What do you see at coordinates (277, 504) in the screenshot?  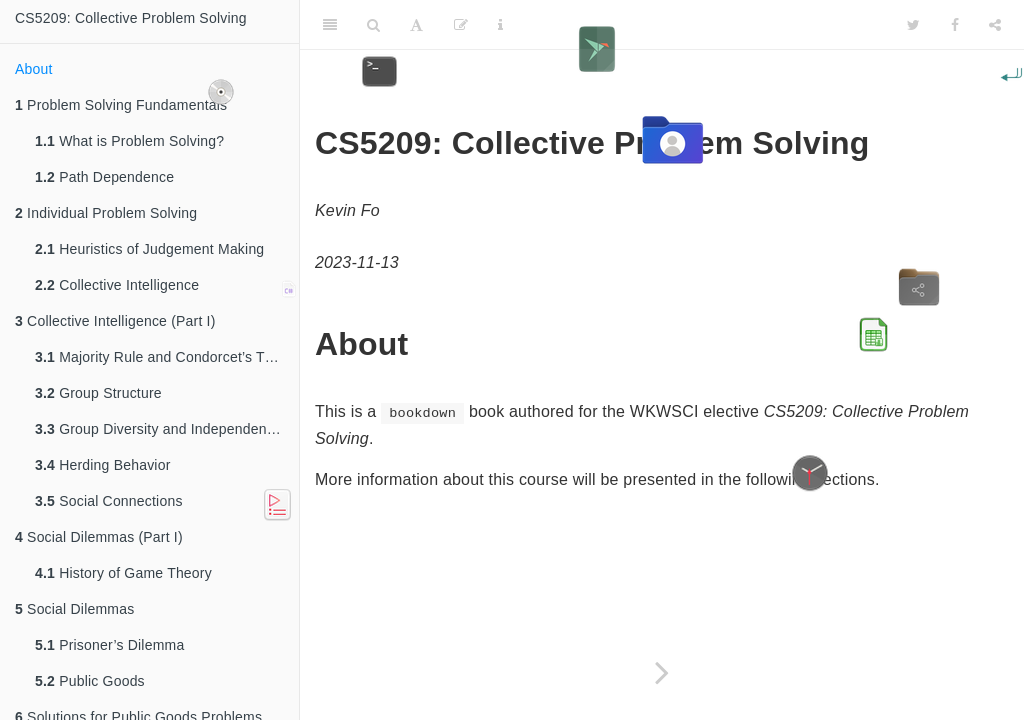 I see `an mpegurl audio playlist file` at bounding box center [277, 504].